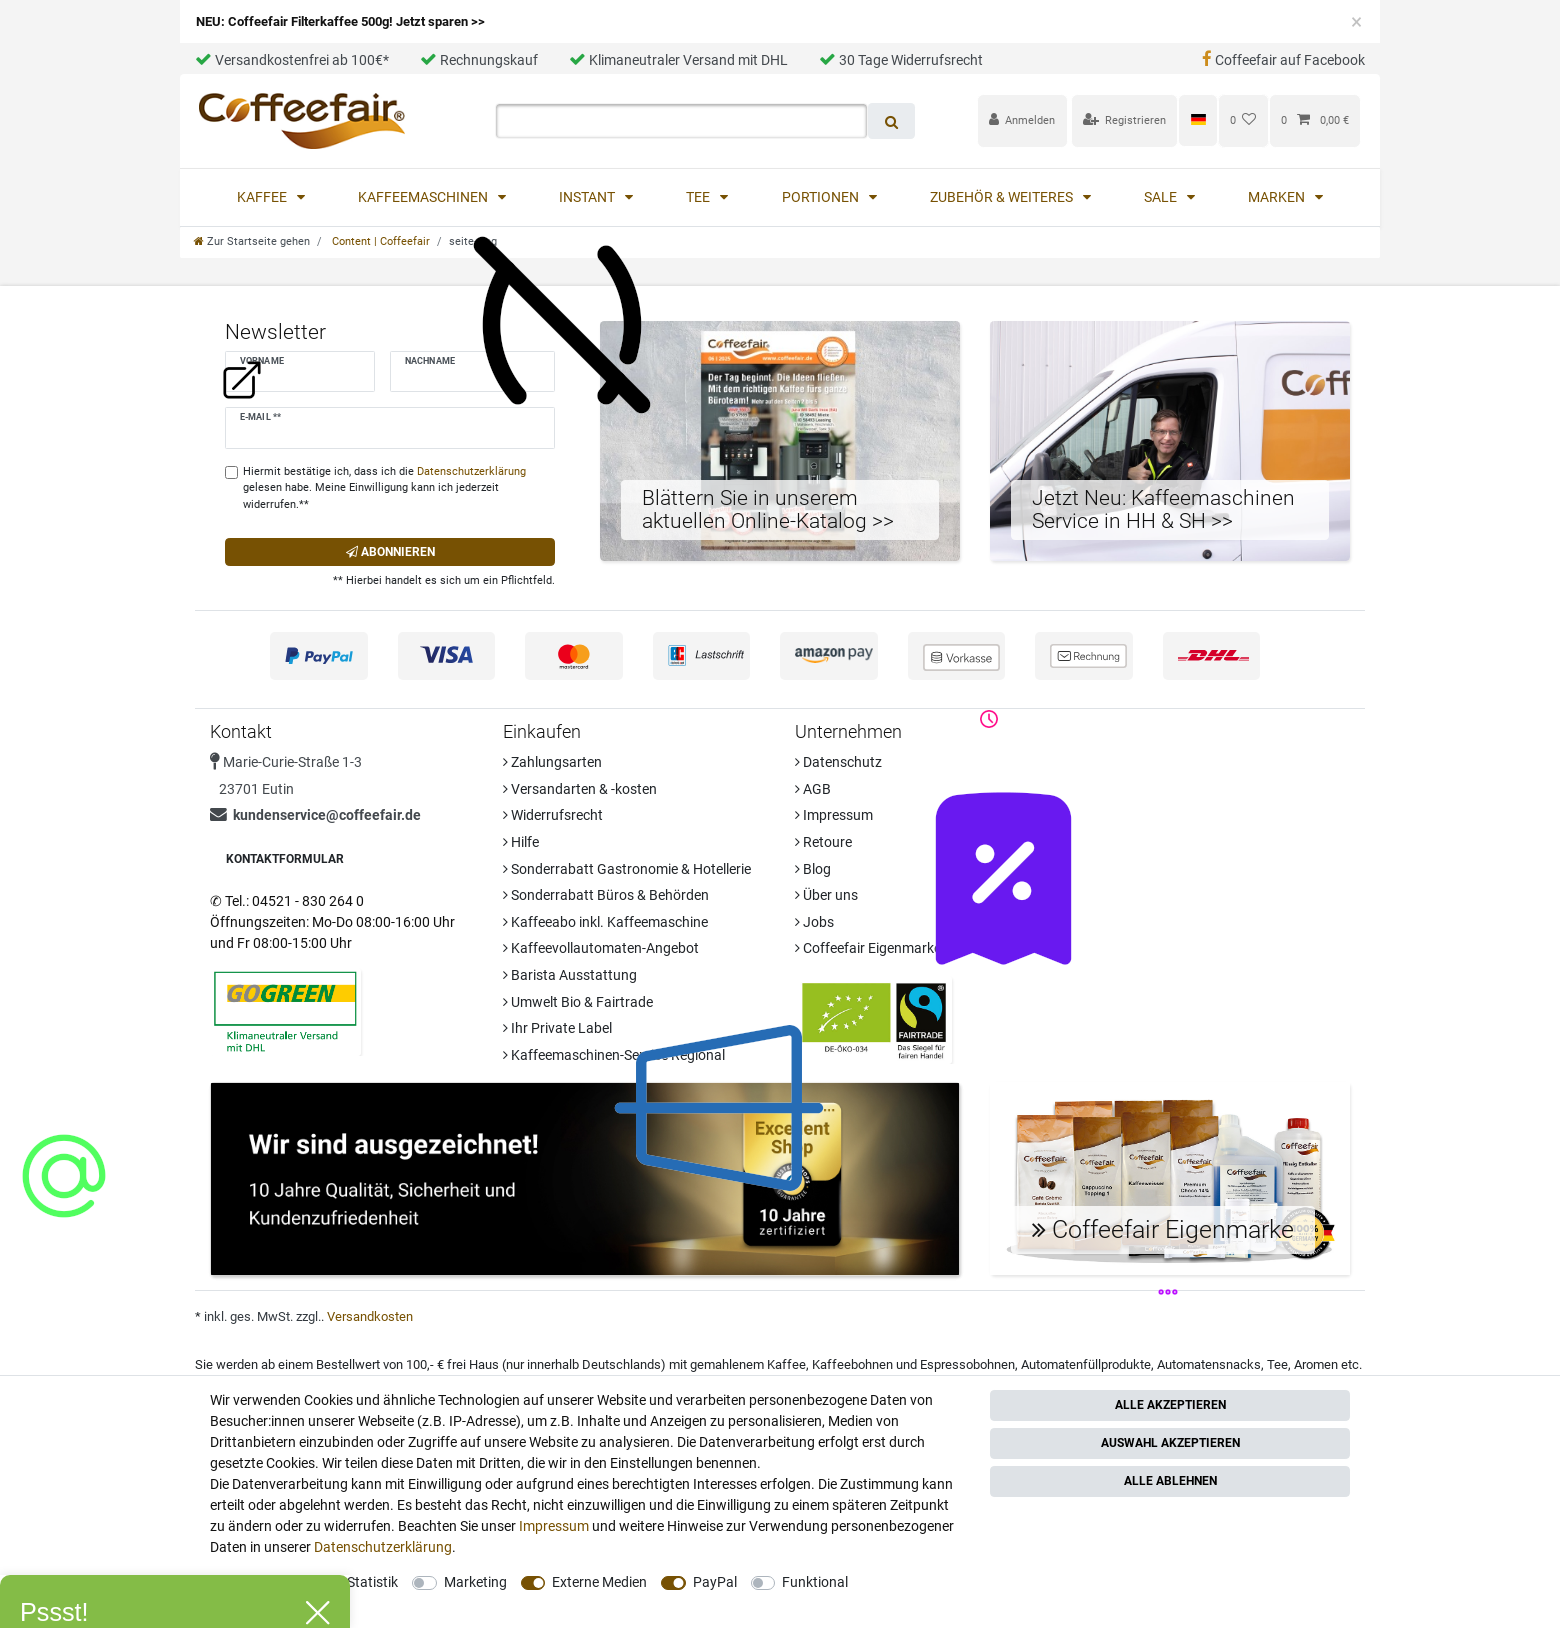  I want to click on disable grouping or parentheses in formula, so click(562, 325).